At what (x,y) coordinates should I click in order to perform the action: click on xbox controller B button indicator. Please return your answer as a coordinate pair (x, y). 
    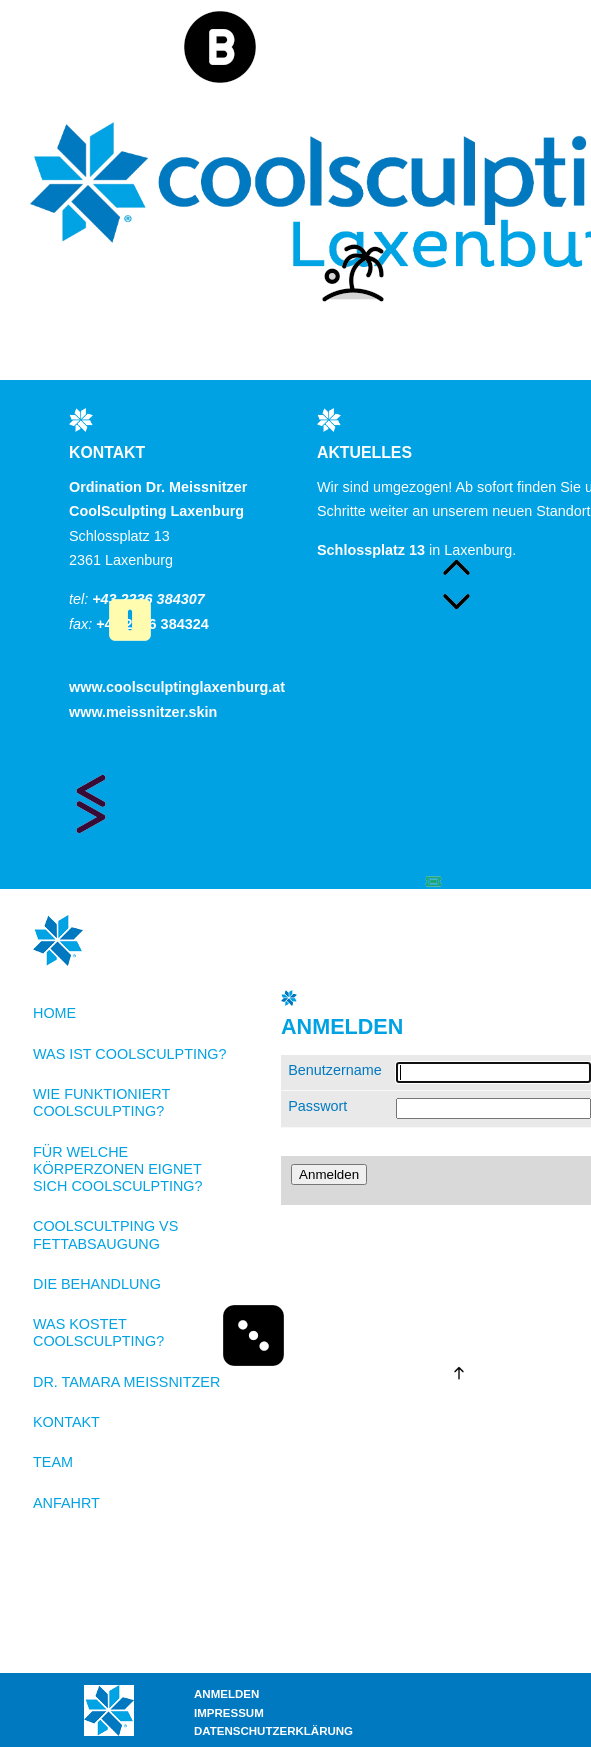
    Looking at the image, I should click on (220, 47).